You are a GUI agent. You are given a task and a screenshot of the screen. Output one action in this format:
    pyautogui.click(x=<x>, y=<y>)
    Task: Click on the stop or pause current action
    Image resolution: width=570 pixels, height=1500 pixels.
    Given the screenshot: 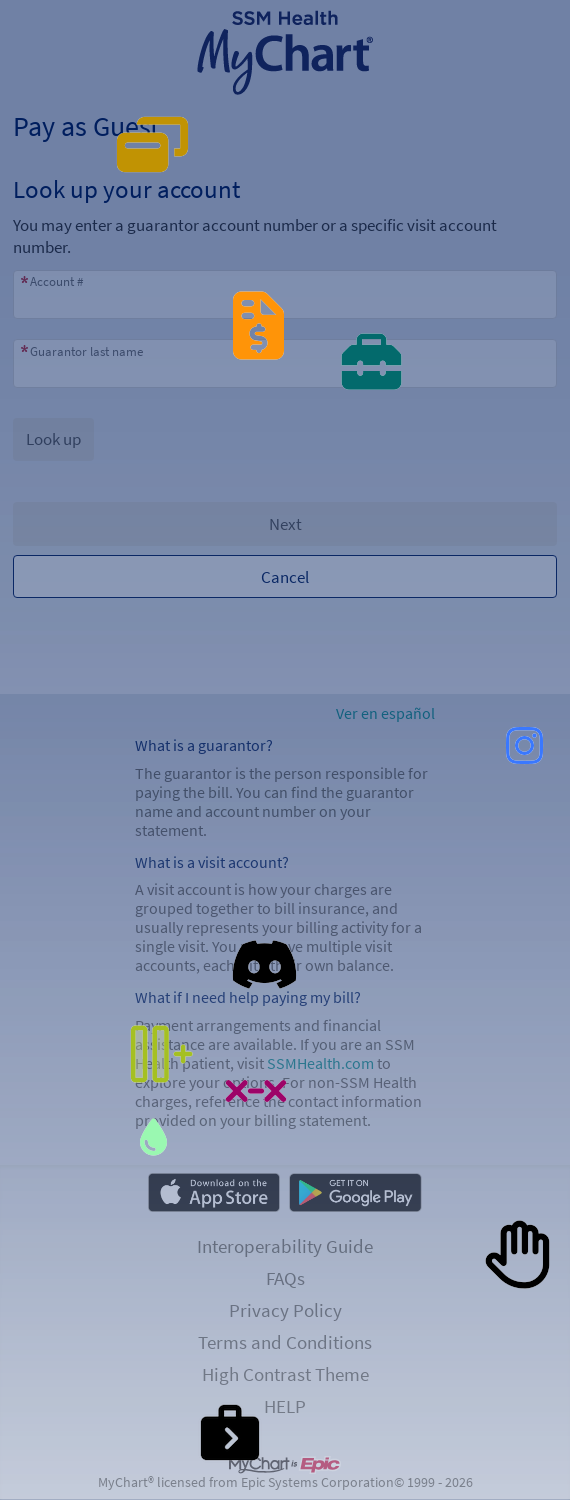 What is the action you would take?
    pyautogui.click(x=519, y=1254)
    